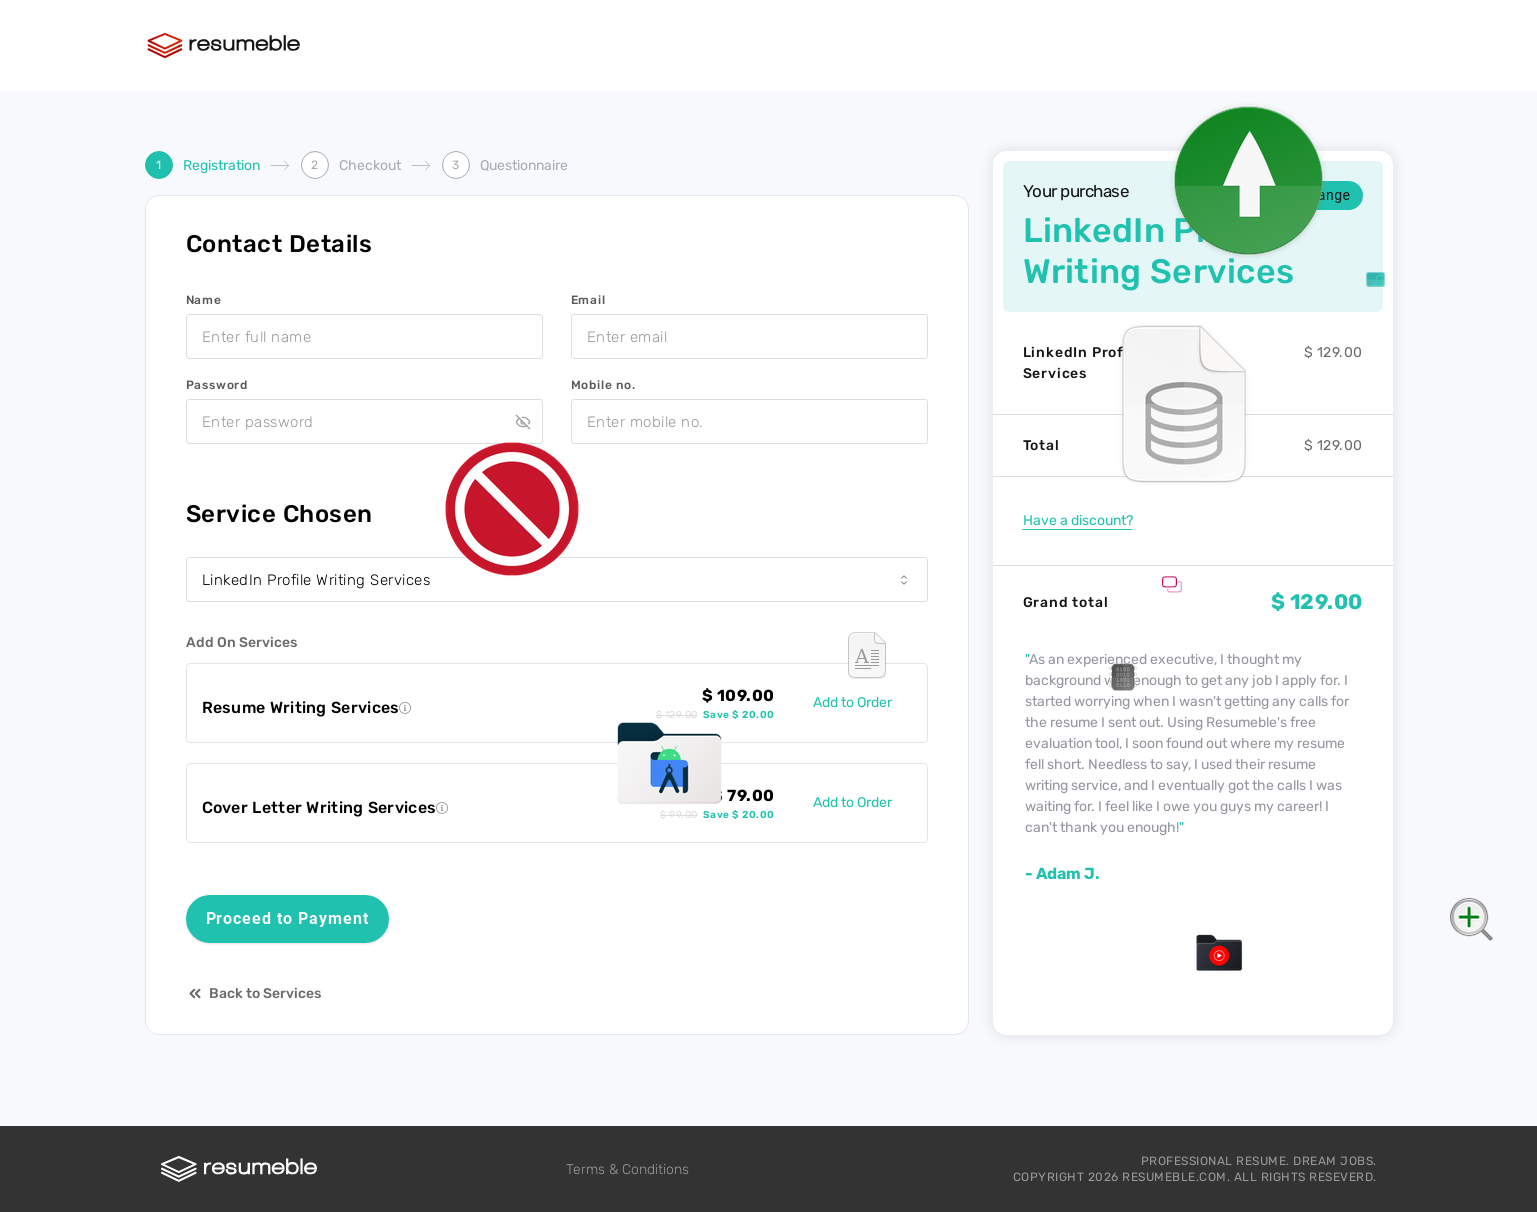 The image size is (1537, 1212). I want to click on delete selected item, so click(512, 509).